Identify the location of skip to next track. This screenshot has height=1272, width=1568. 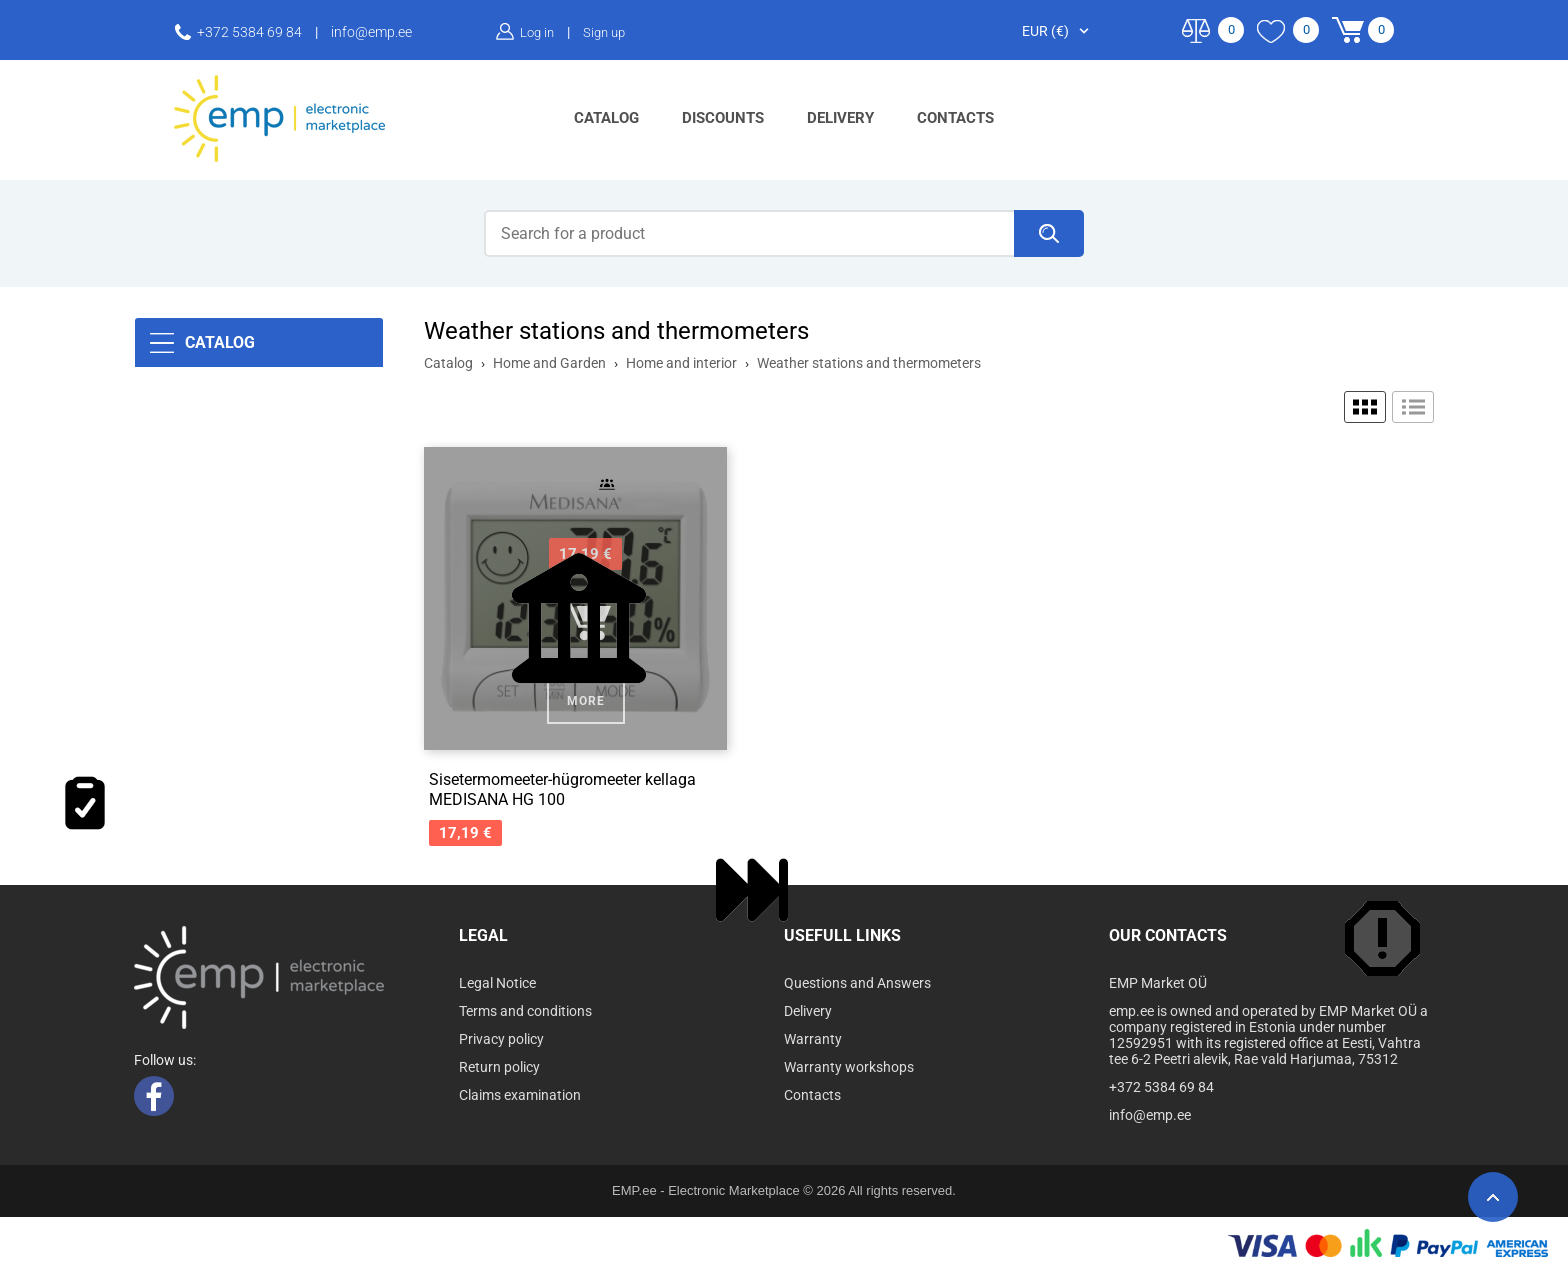
(752, 890).